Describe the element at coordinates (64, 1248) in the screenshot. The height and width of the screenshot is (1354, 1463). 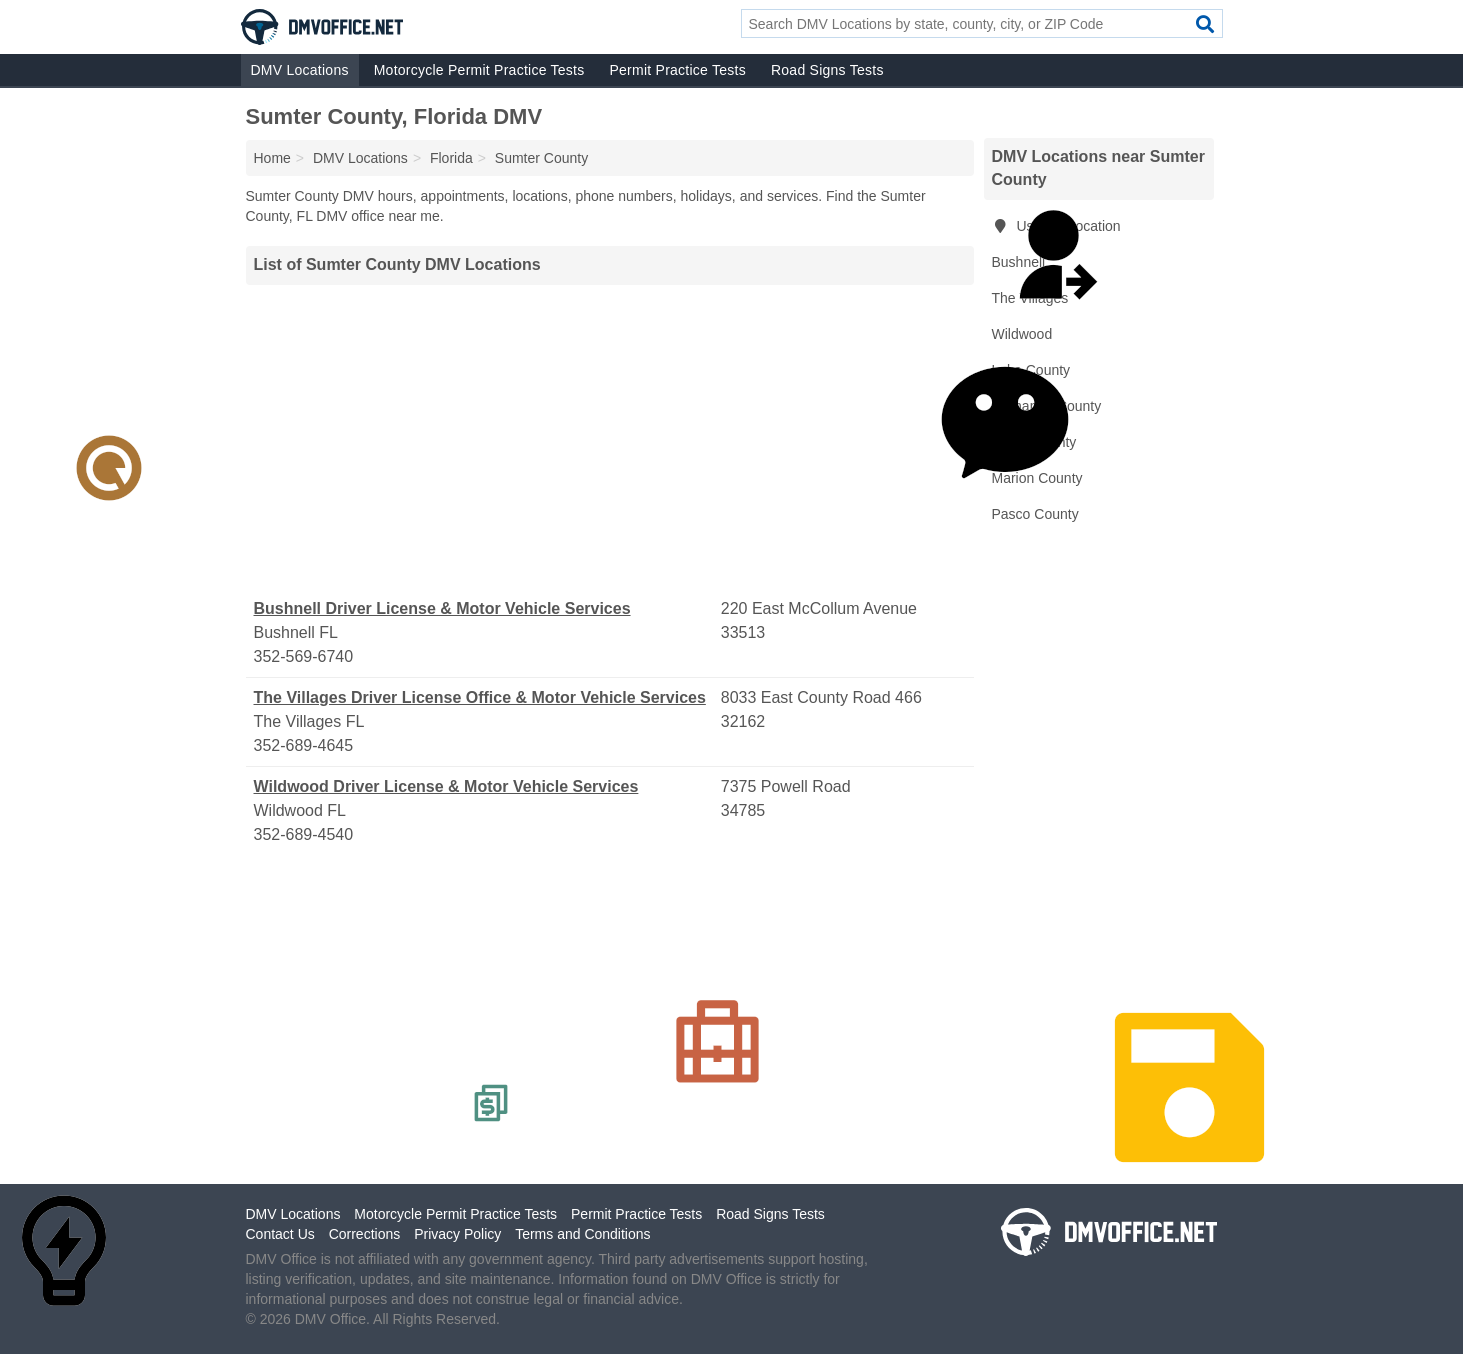
I see `indicates a new idea or inspiration` at that location.